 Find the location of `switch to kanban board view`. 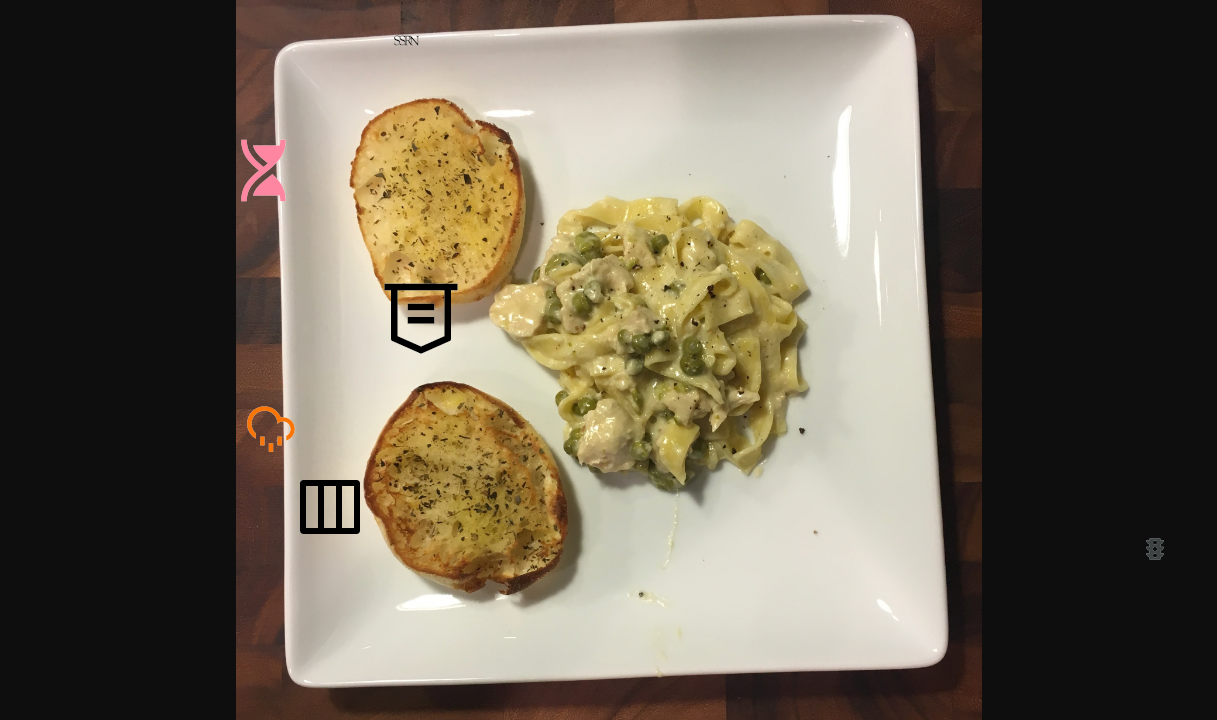

switch to kanban board view is located at coordinates (330, 507).